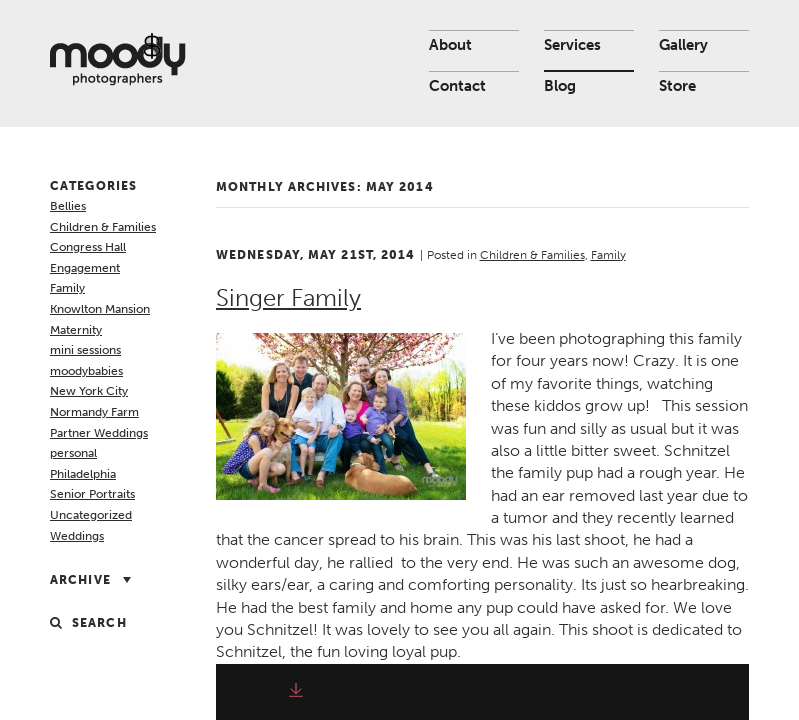  What do you see at coordinates (296, 690) in the screenshot?
I see `download a file or document` at bounding box center [296, 690].